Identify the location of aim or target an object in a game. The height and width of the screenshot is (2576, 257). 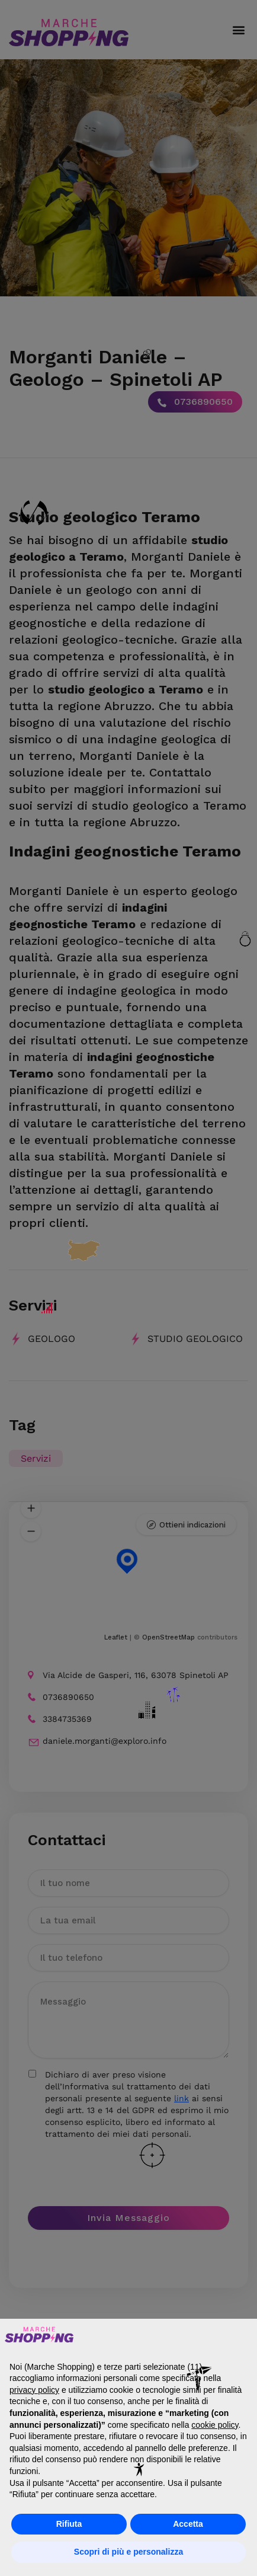
(152, 2155).